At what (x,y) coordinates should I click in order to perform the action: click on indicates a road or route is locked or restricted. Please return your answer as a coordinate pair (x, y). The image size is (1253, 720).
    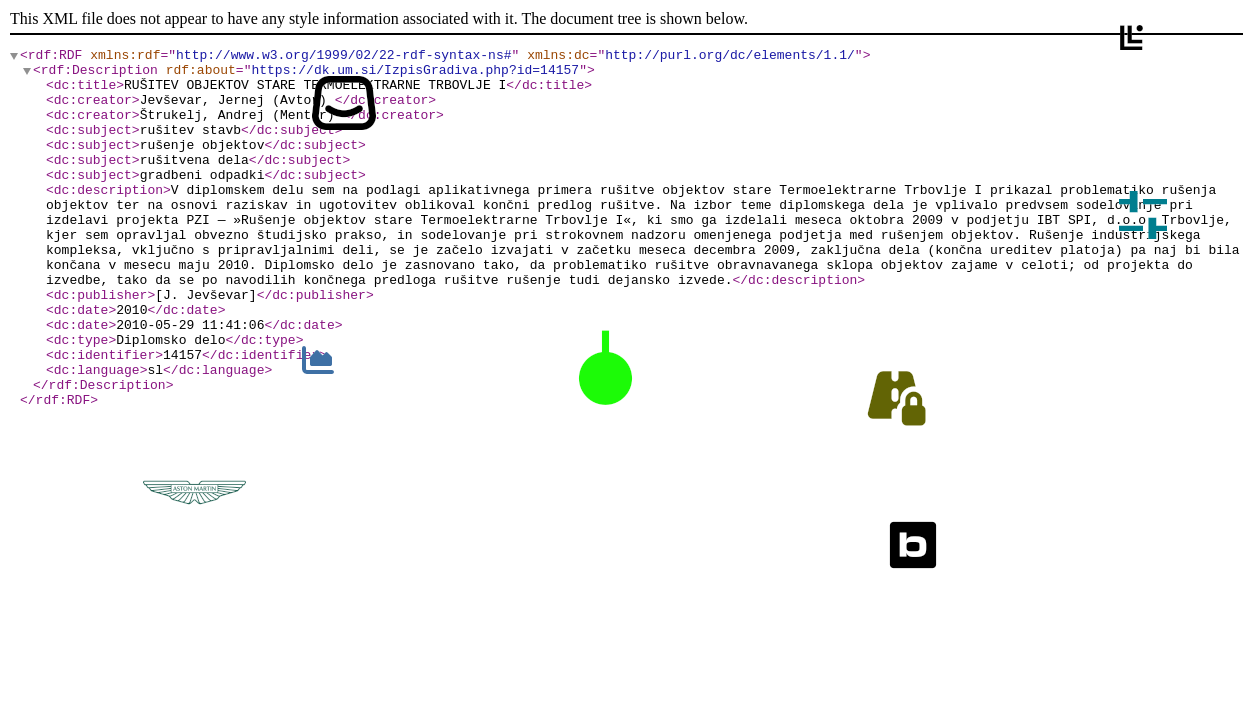
    Looking at the image, I should click on (895, 395).